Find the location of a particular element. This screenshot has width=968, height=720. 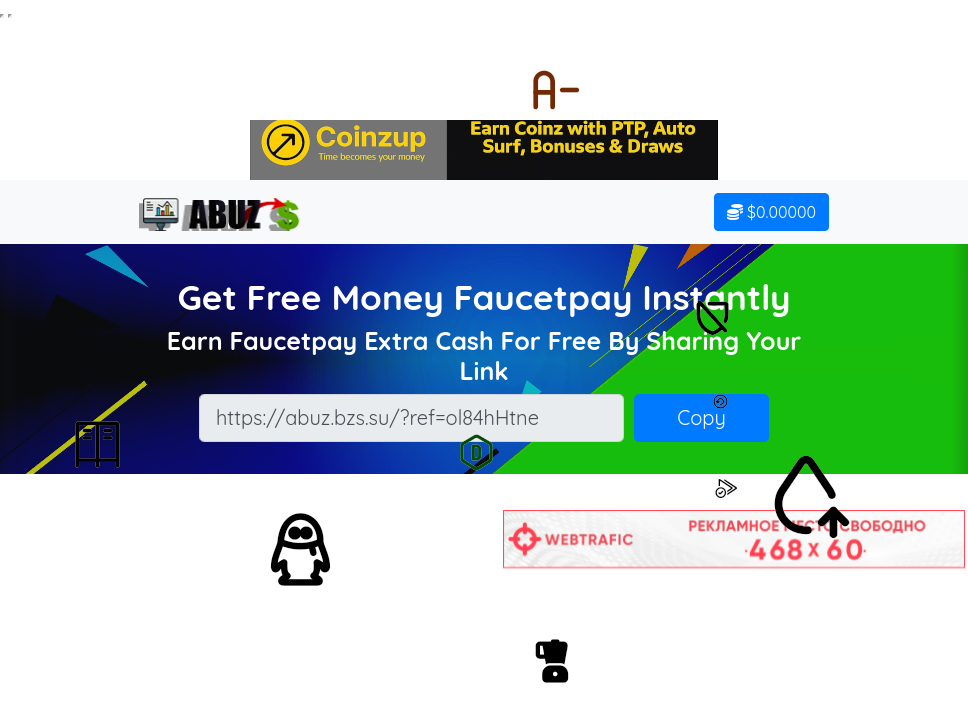

indicates creative commons share-alike license is located at coordinates (720, 401).